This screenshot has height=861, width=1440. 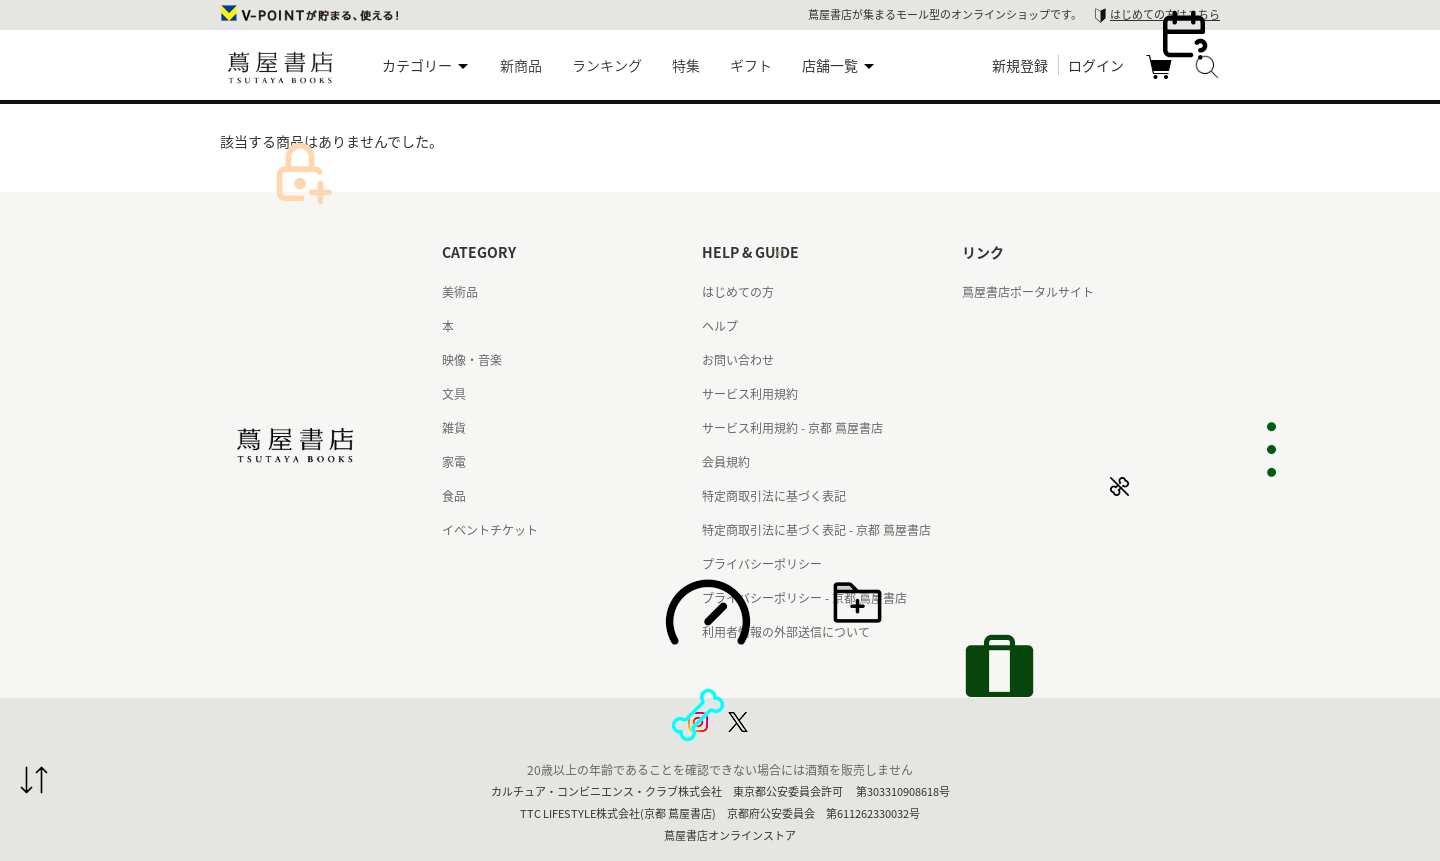 What do you see at coordinates (34, 780) in the screenshot?
I see `sort items in ascending or descending order` at bounding box center [34, 780].